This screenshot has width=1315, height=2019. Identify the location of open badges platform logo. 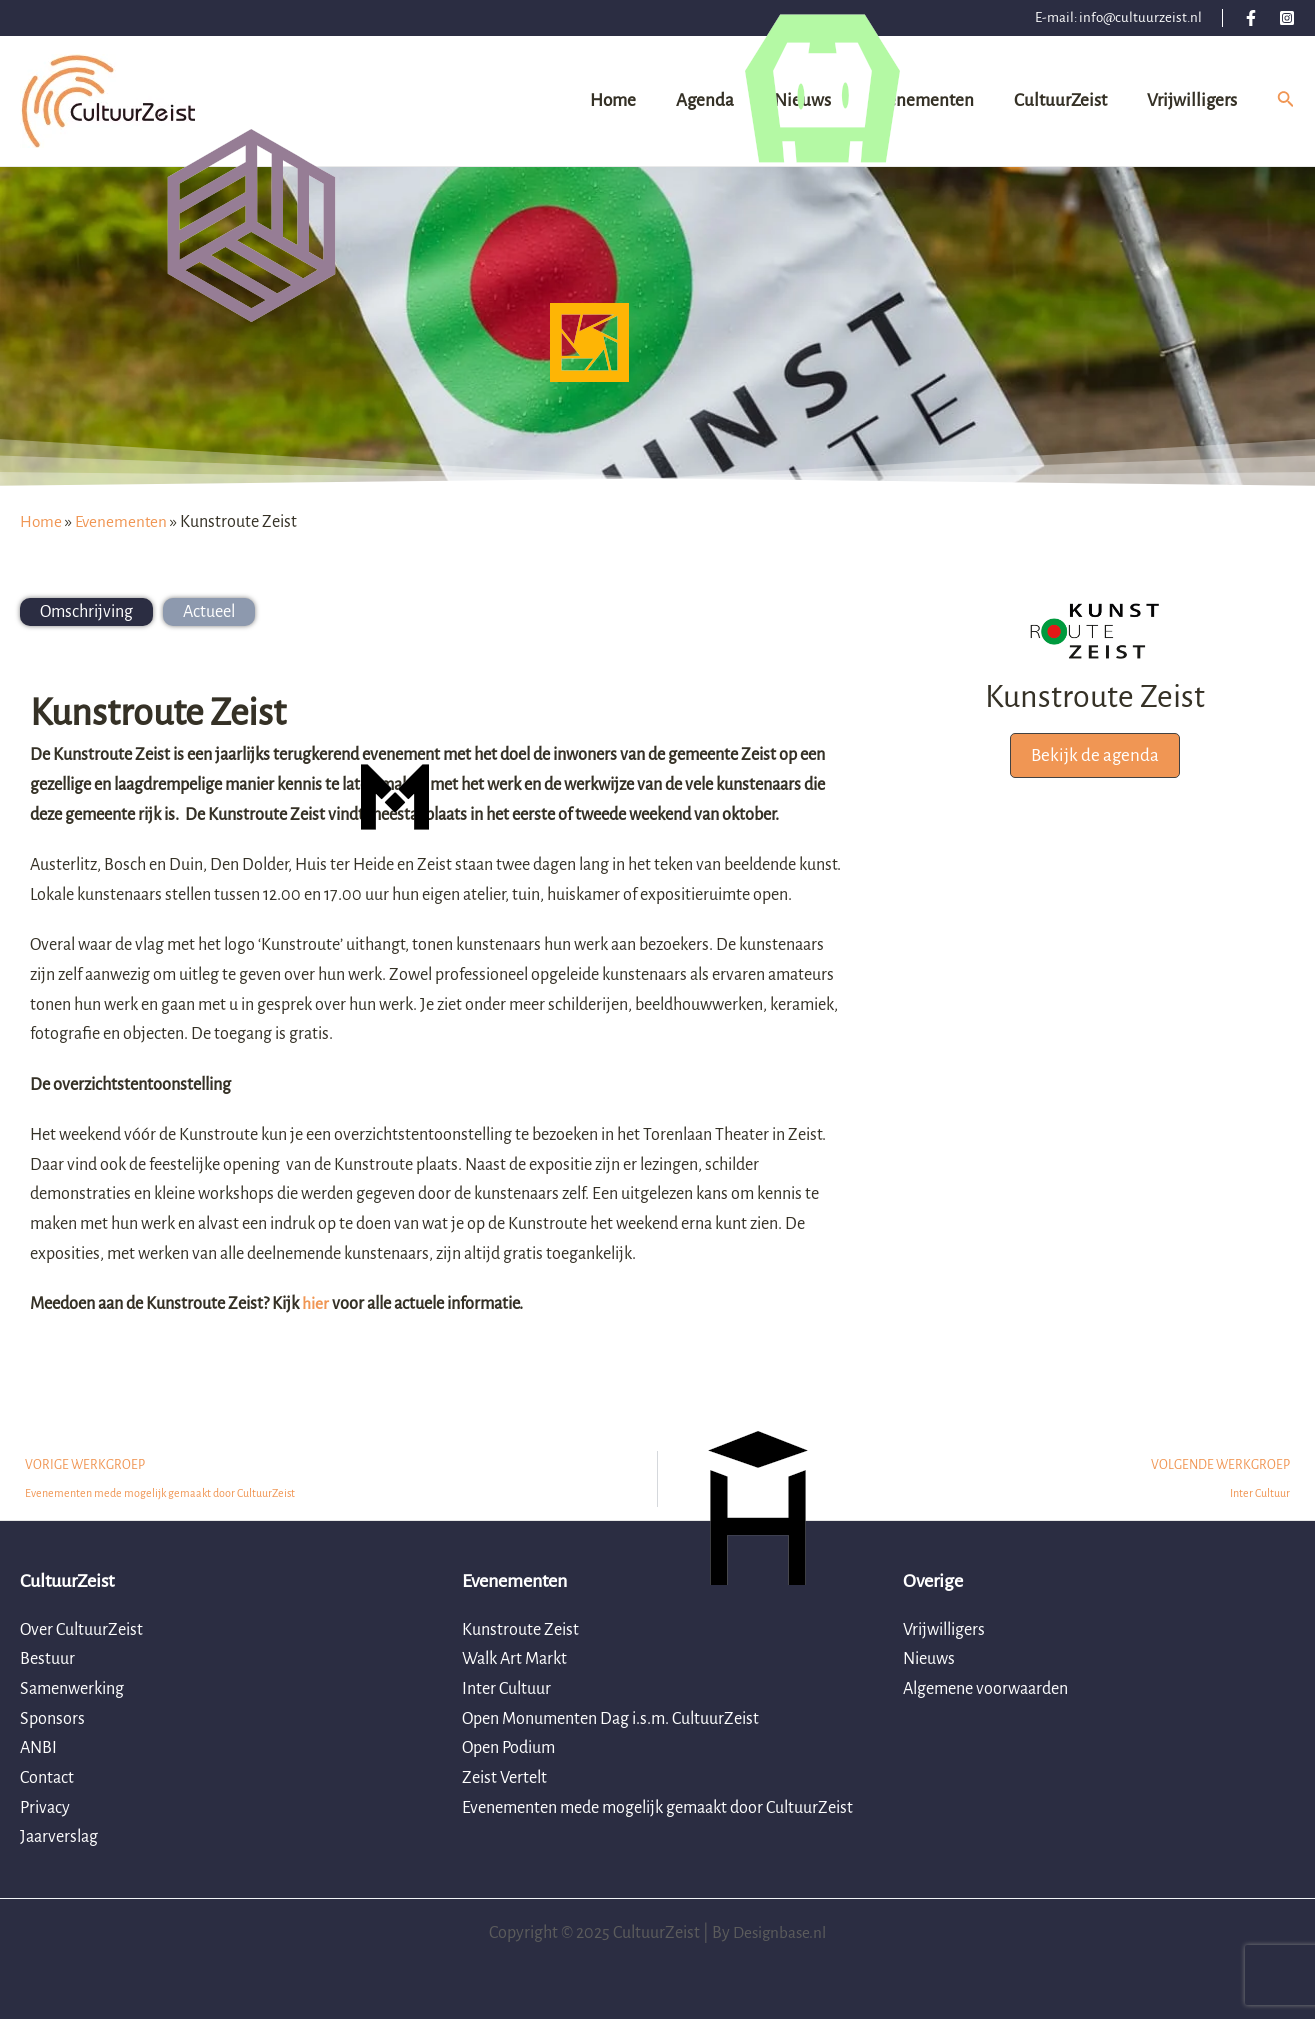
(251, 225).